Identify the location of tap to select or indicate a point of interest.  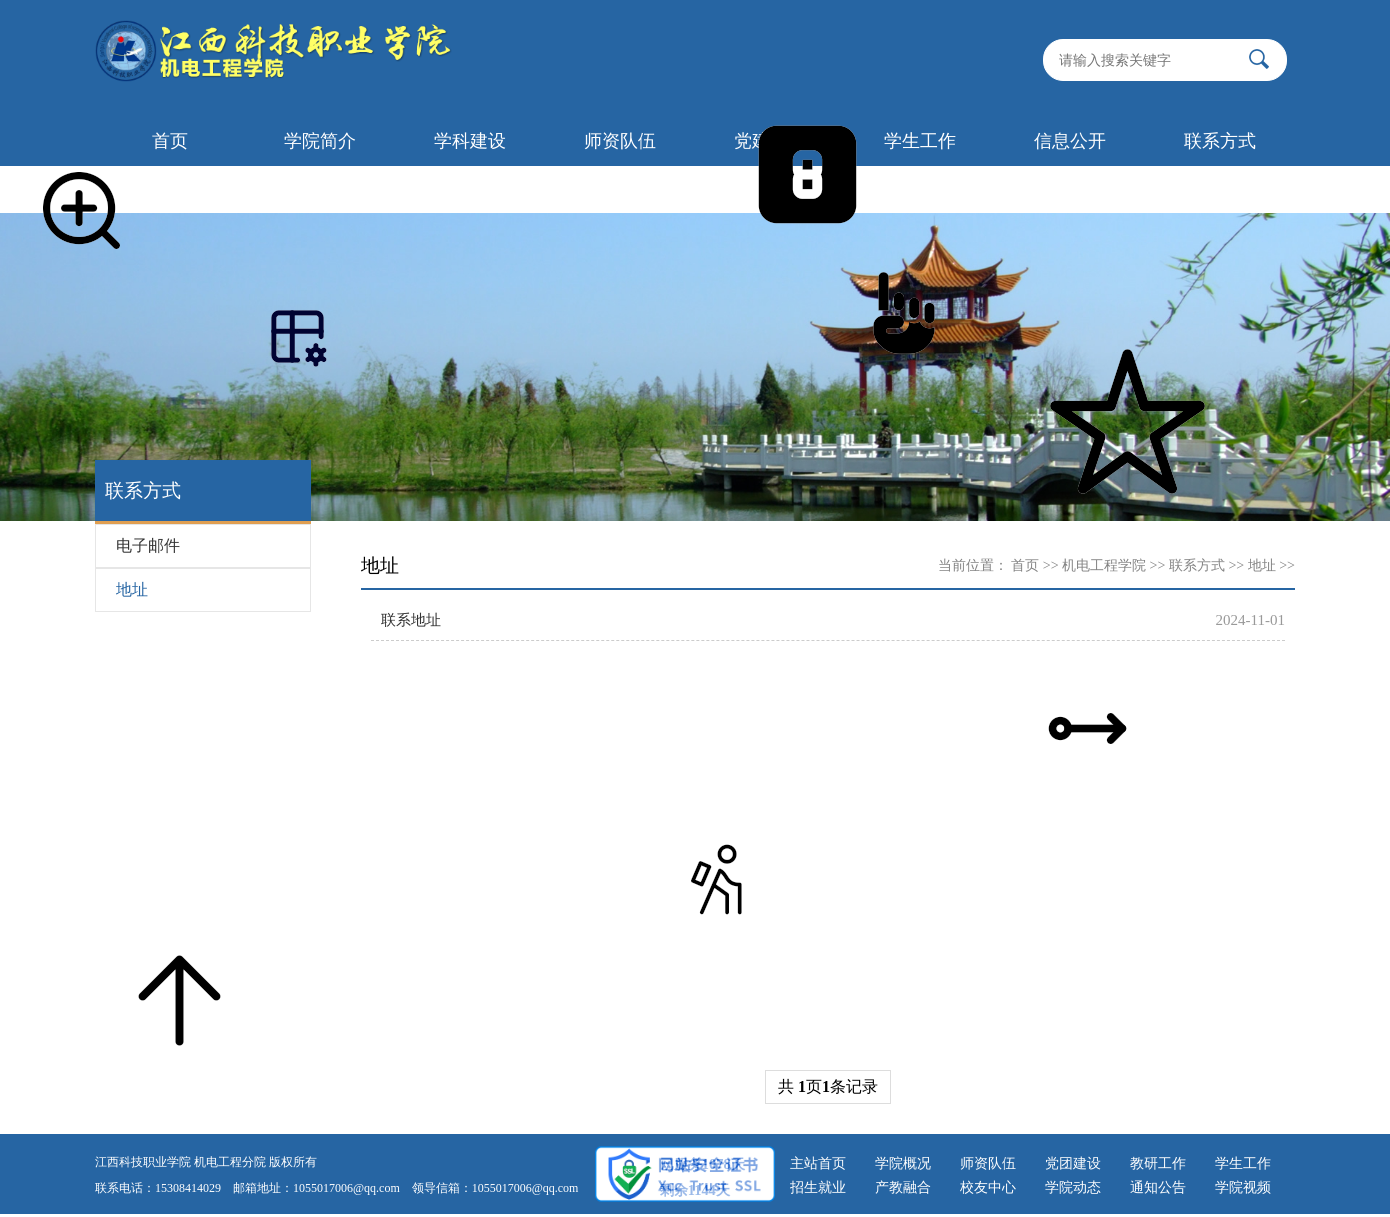
(904, 313).